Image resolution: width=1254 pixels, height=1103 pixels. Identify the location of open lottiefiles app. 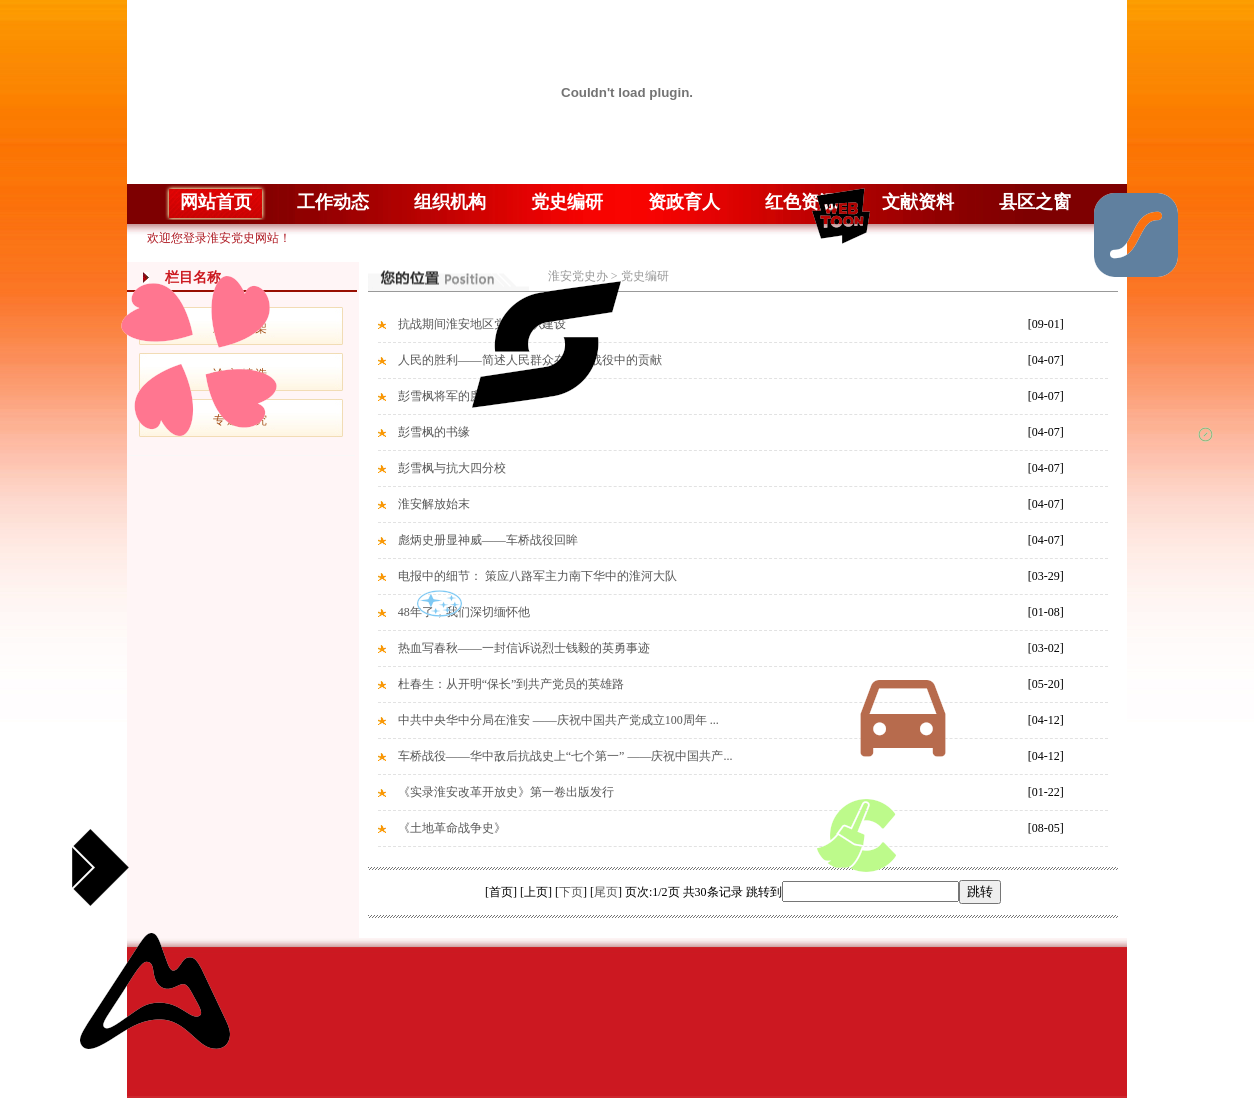
(1136, 235).